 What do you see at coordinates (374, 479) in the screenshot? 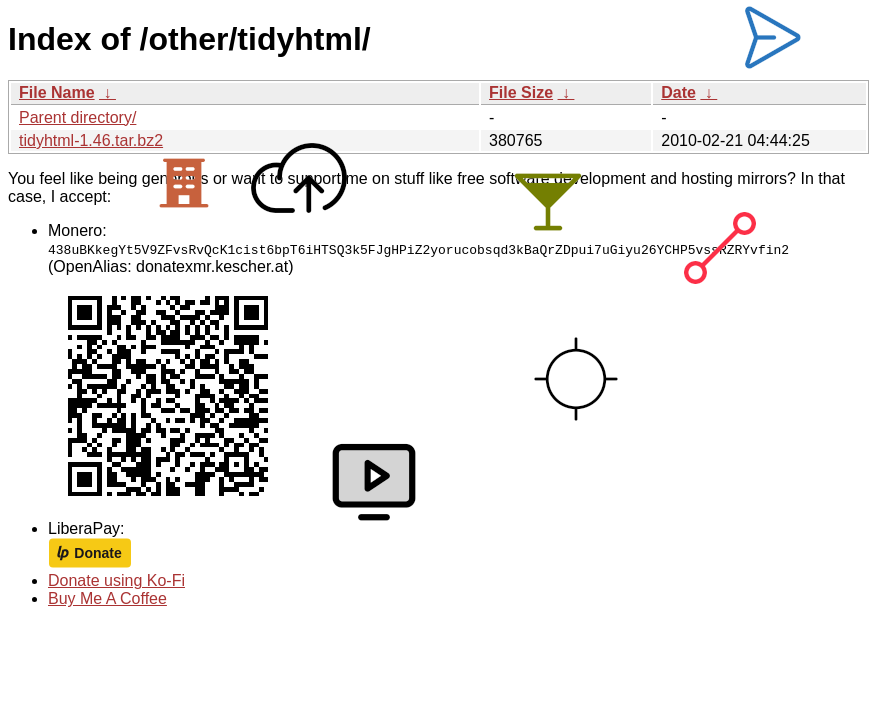
I see `play video on monitor or display` at bounding box center [374, 479].